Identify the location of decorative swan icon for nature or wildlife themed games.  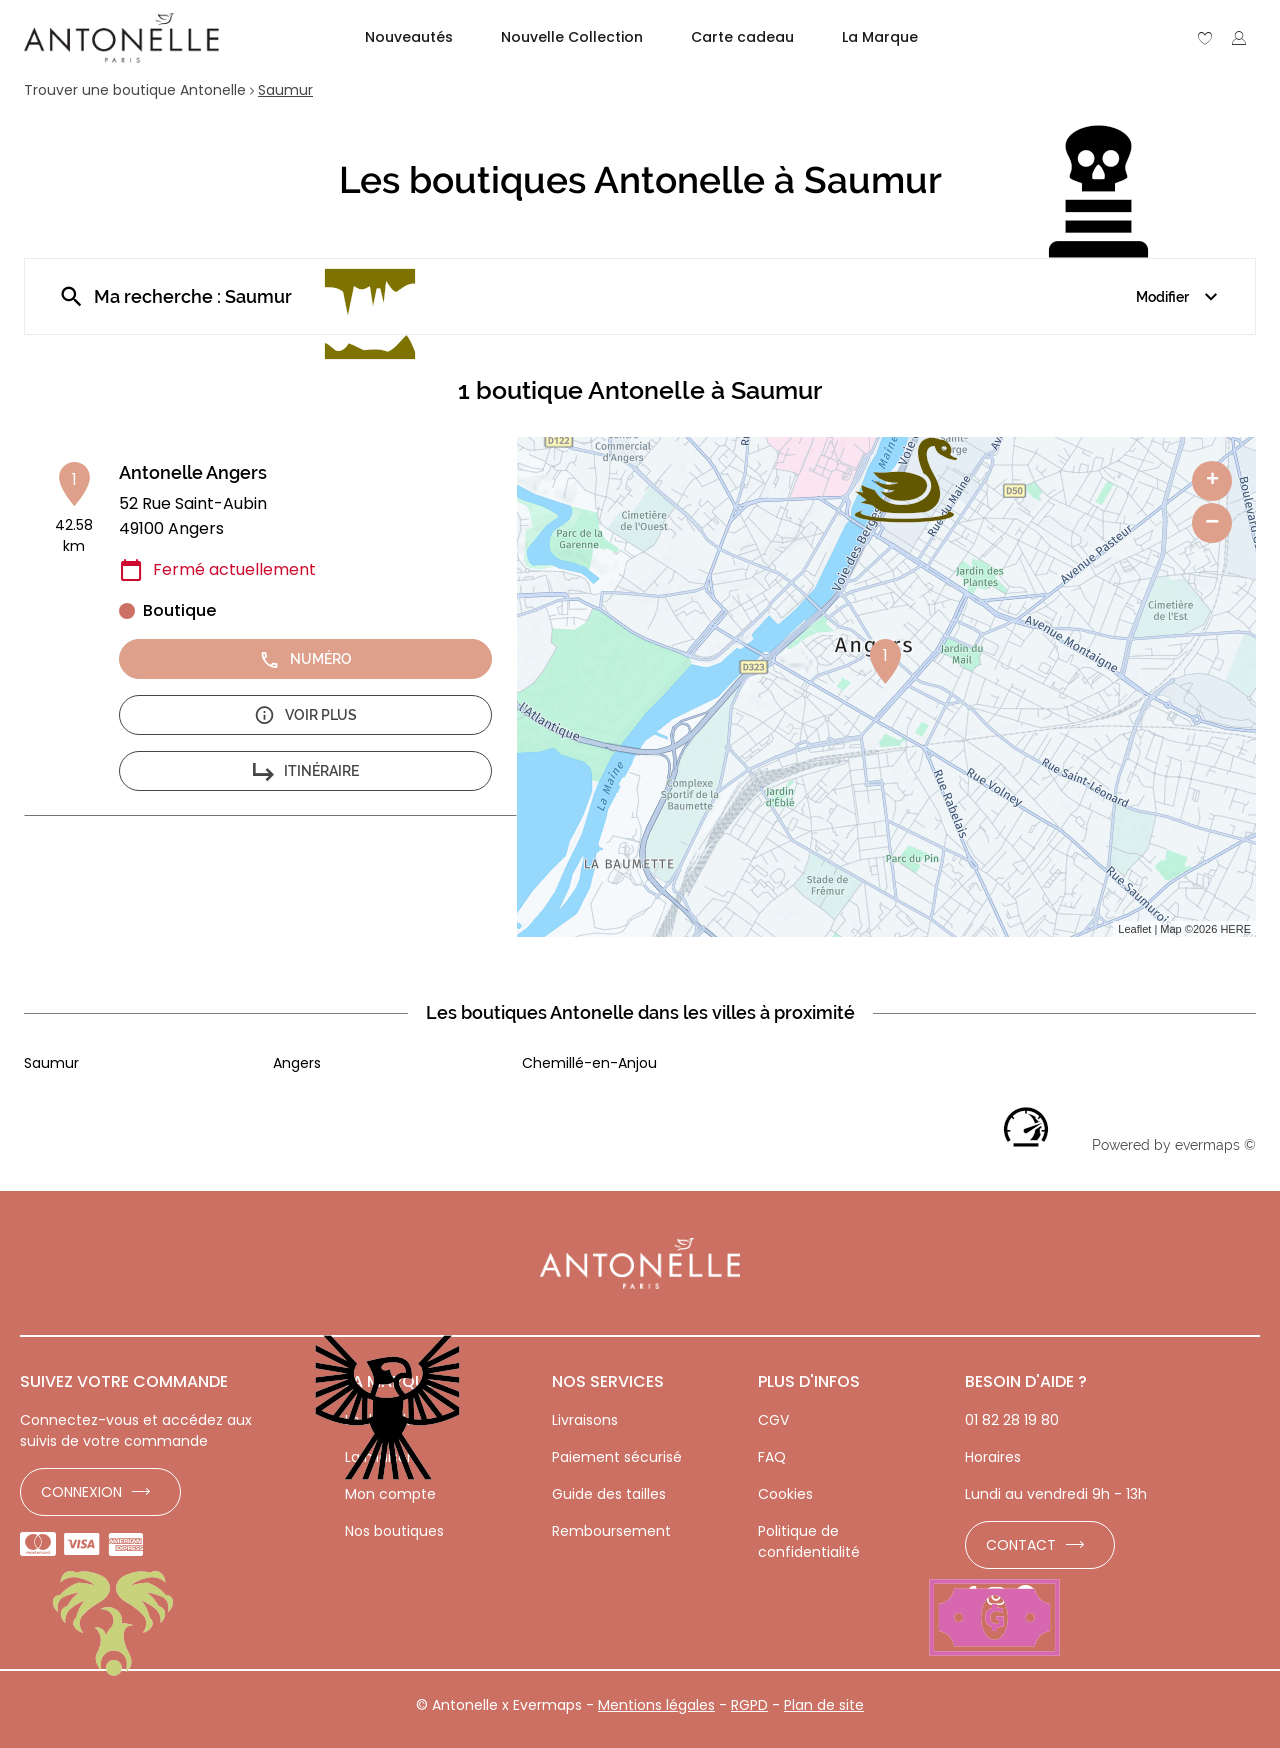
(906, 483).